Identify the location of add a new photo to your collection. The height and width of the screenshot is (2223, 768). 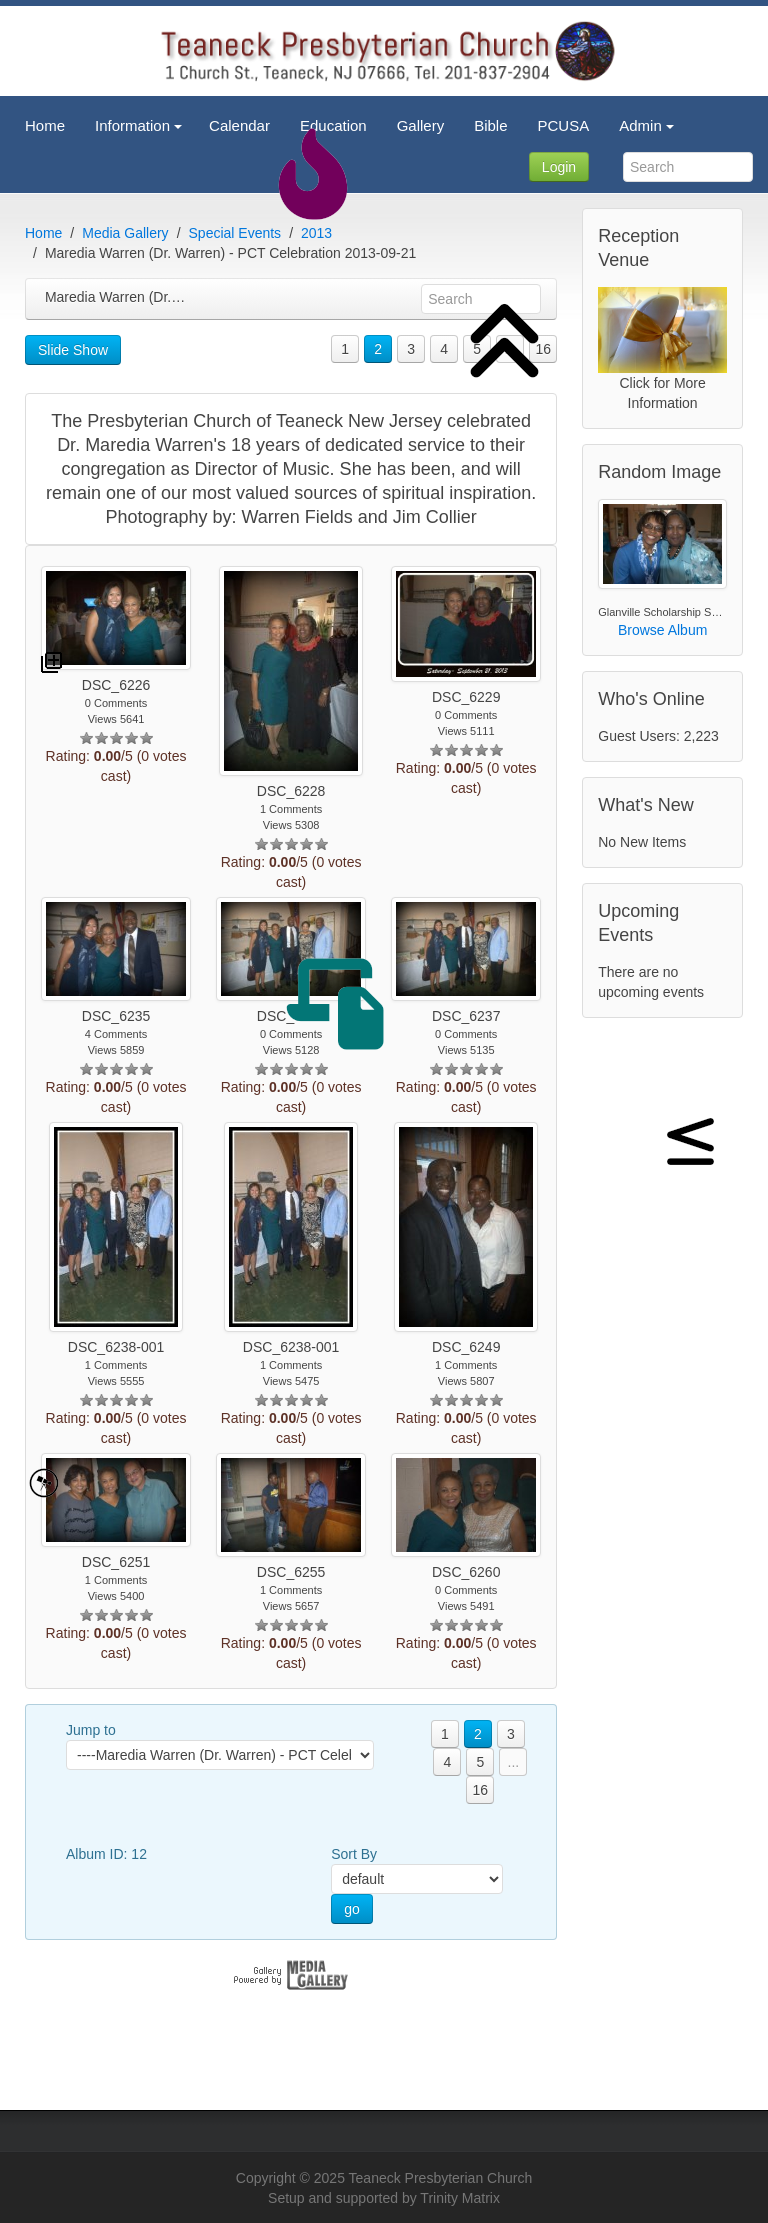
(51, 662).